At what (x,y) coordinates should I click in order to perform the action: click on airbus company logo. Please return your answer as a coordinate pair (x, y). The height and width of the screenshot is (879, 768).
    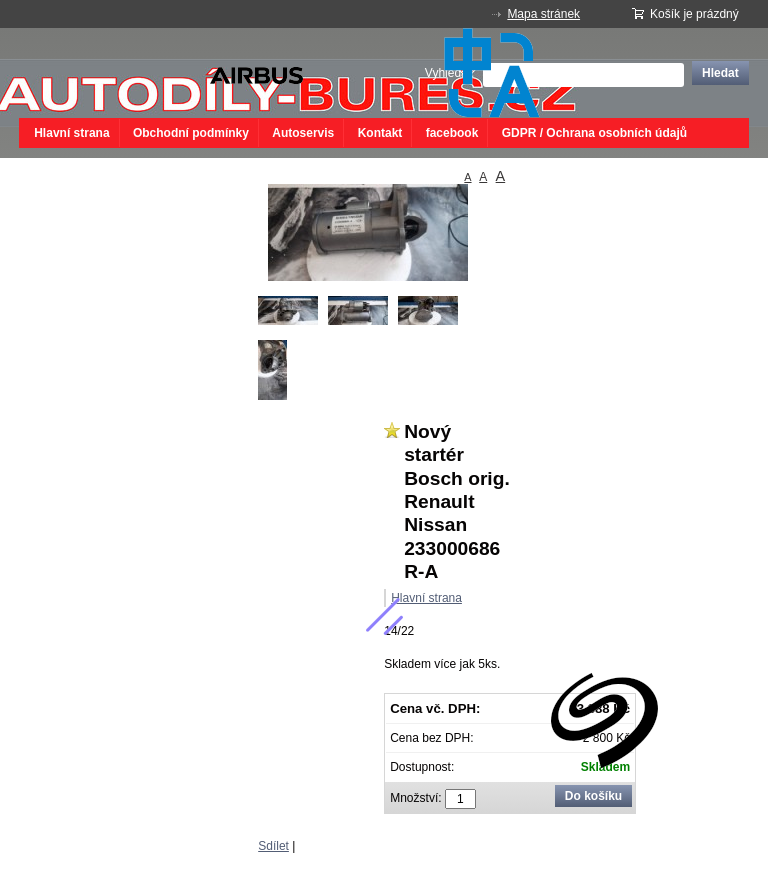
    Looking at the image, I should click on (256, 75).